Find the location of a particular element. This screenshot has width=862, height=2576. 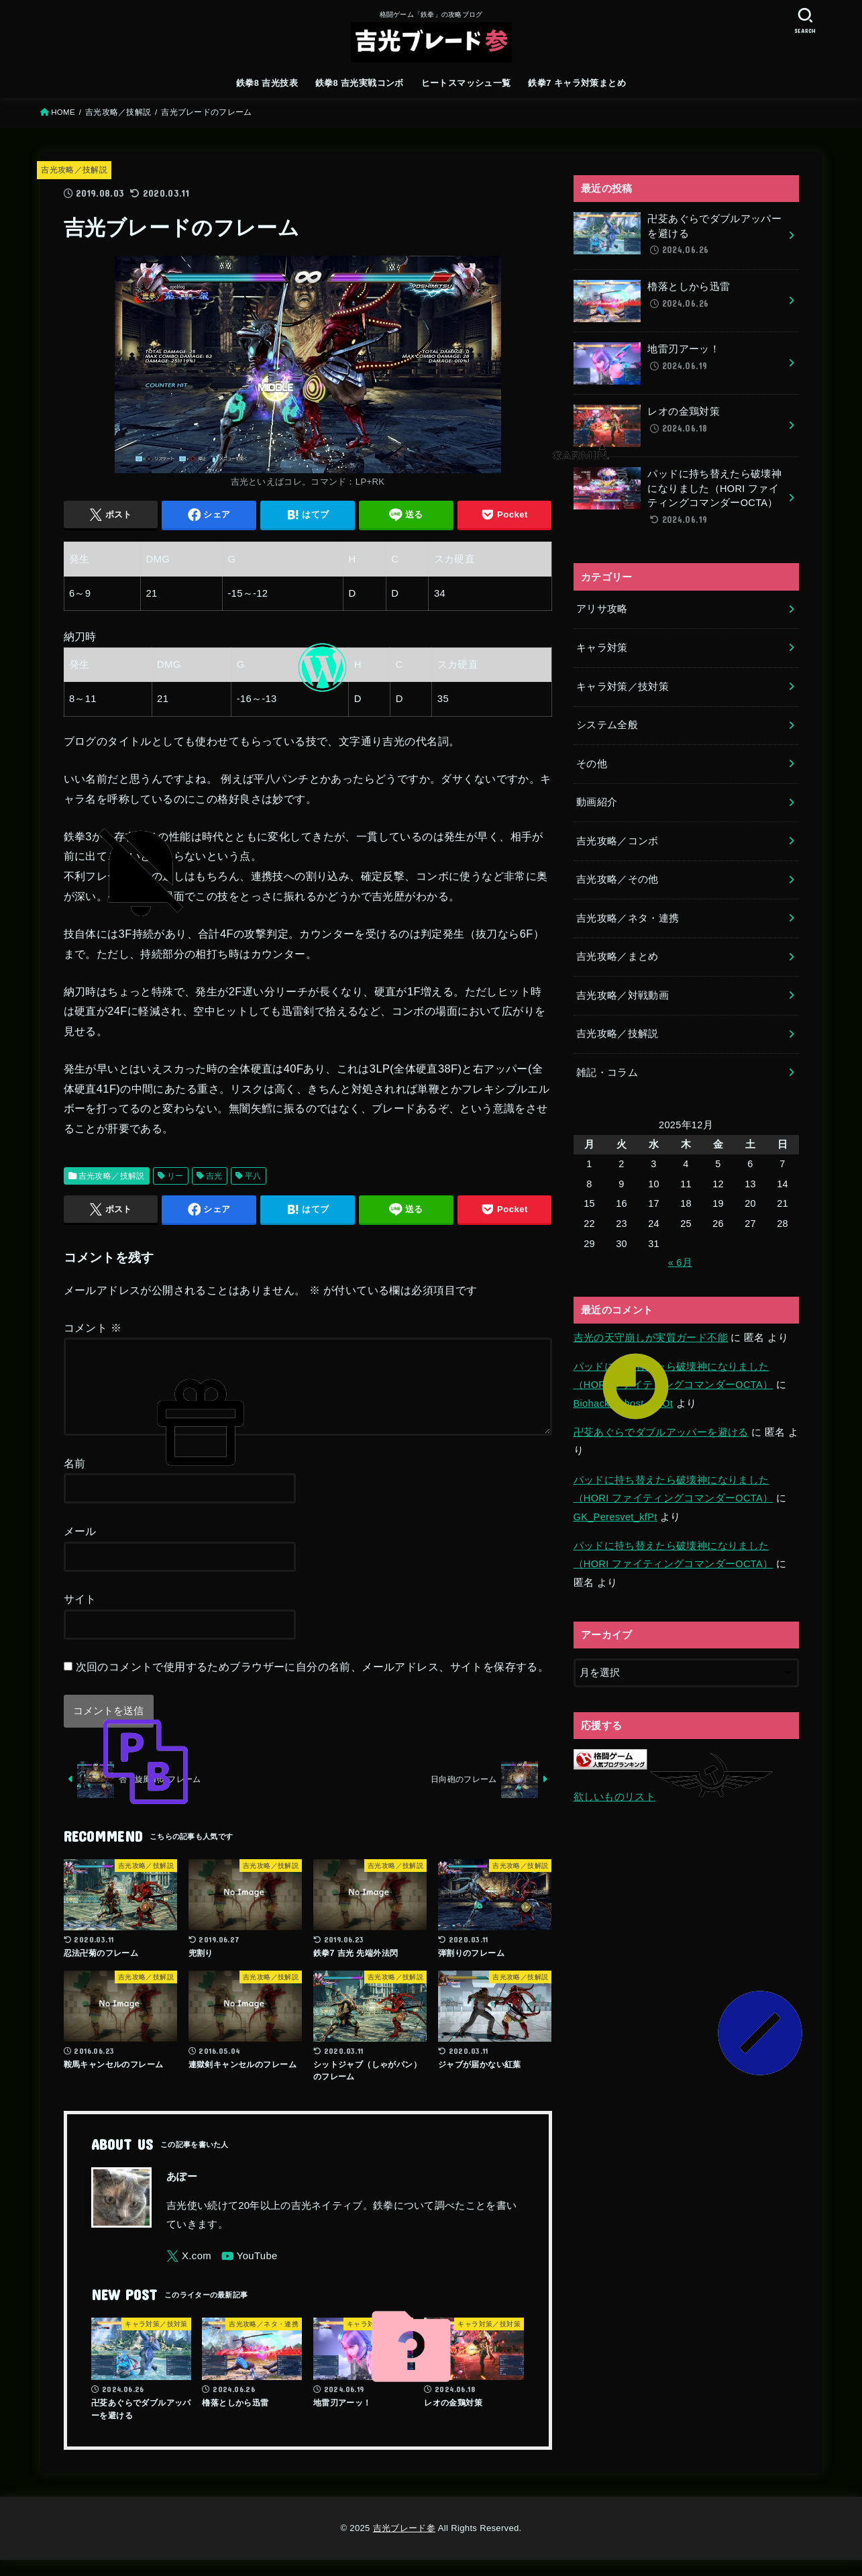

aeroflot airline logo is located at coordinates (711, 1775).